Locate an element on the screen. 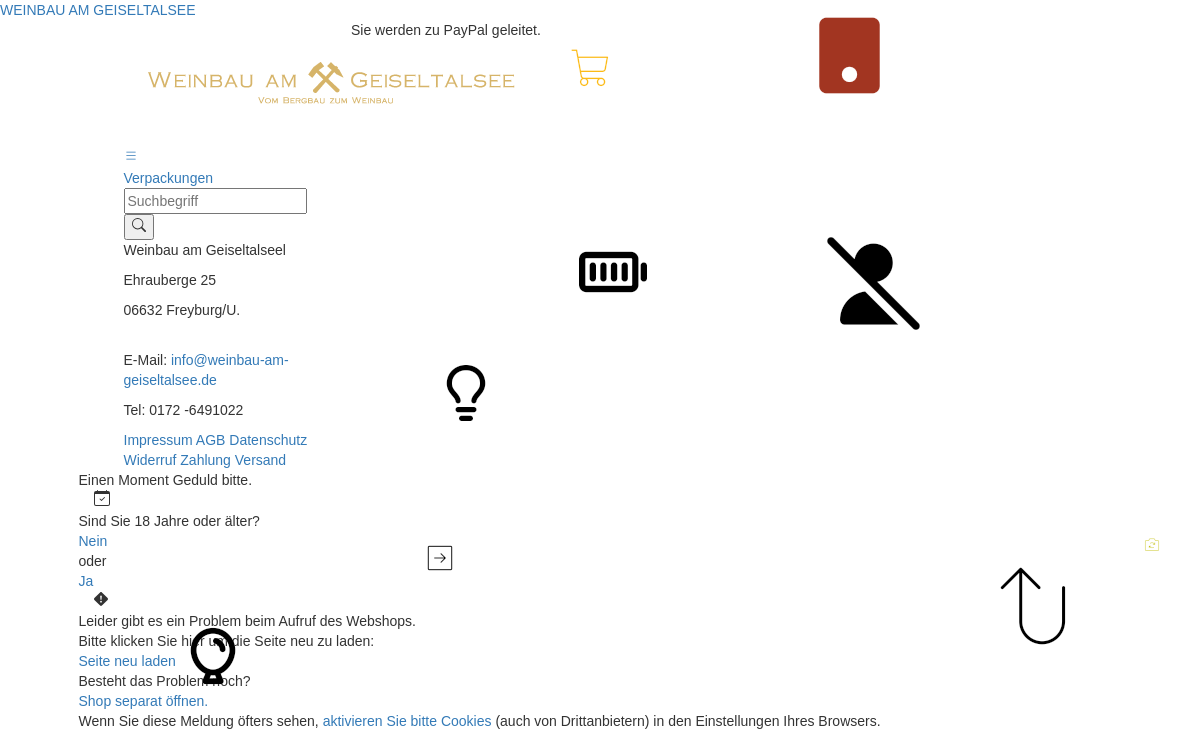 The image size is (1187, 731). block or remove a user is located at coordinates (873, 283).